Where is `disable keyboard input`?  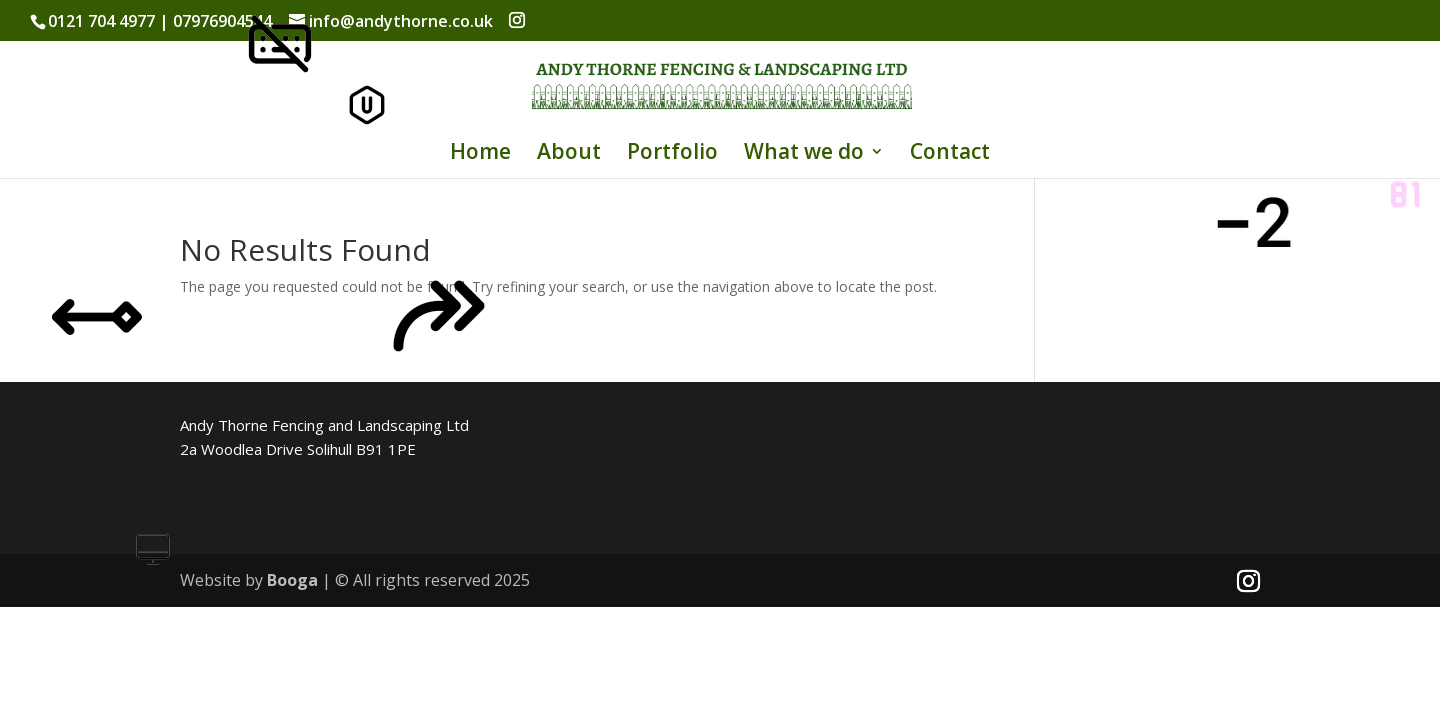
disable keyboard input is located at coordinates (280, 44).